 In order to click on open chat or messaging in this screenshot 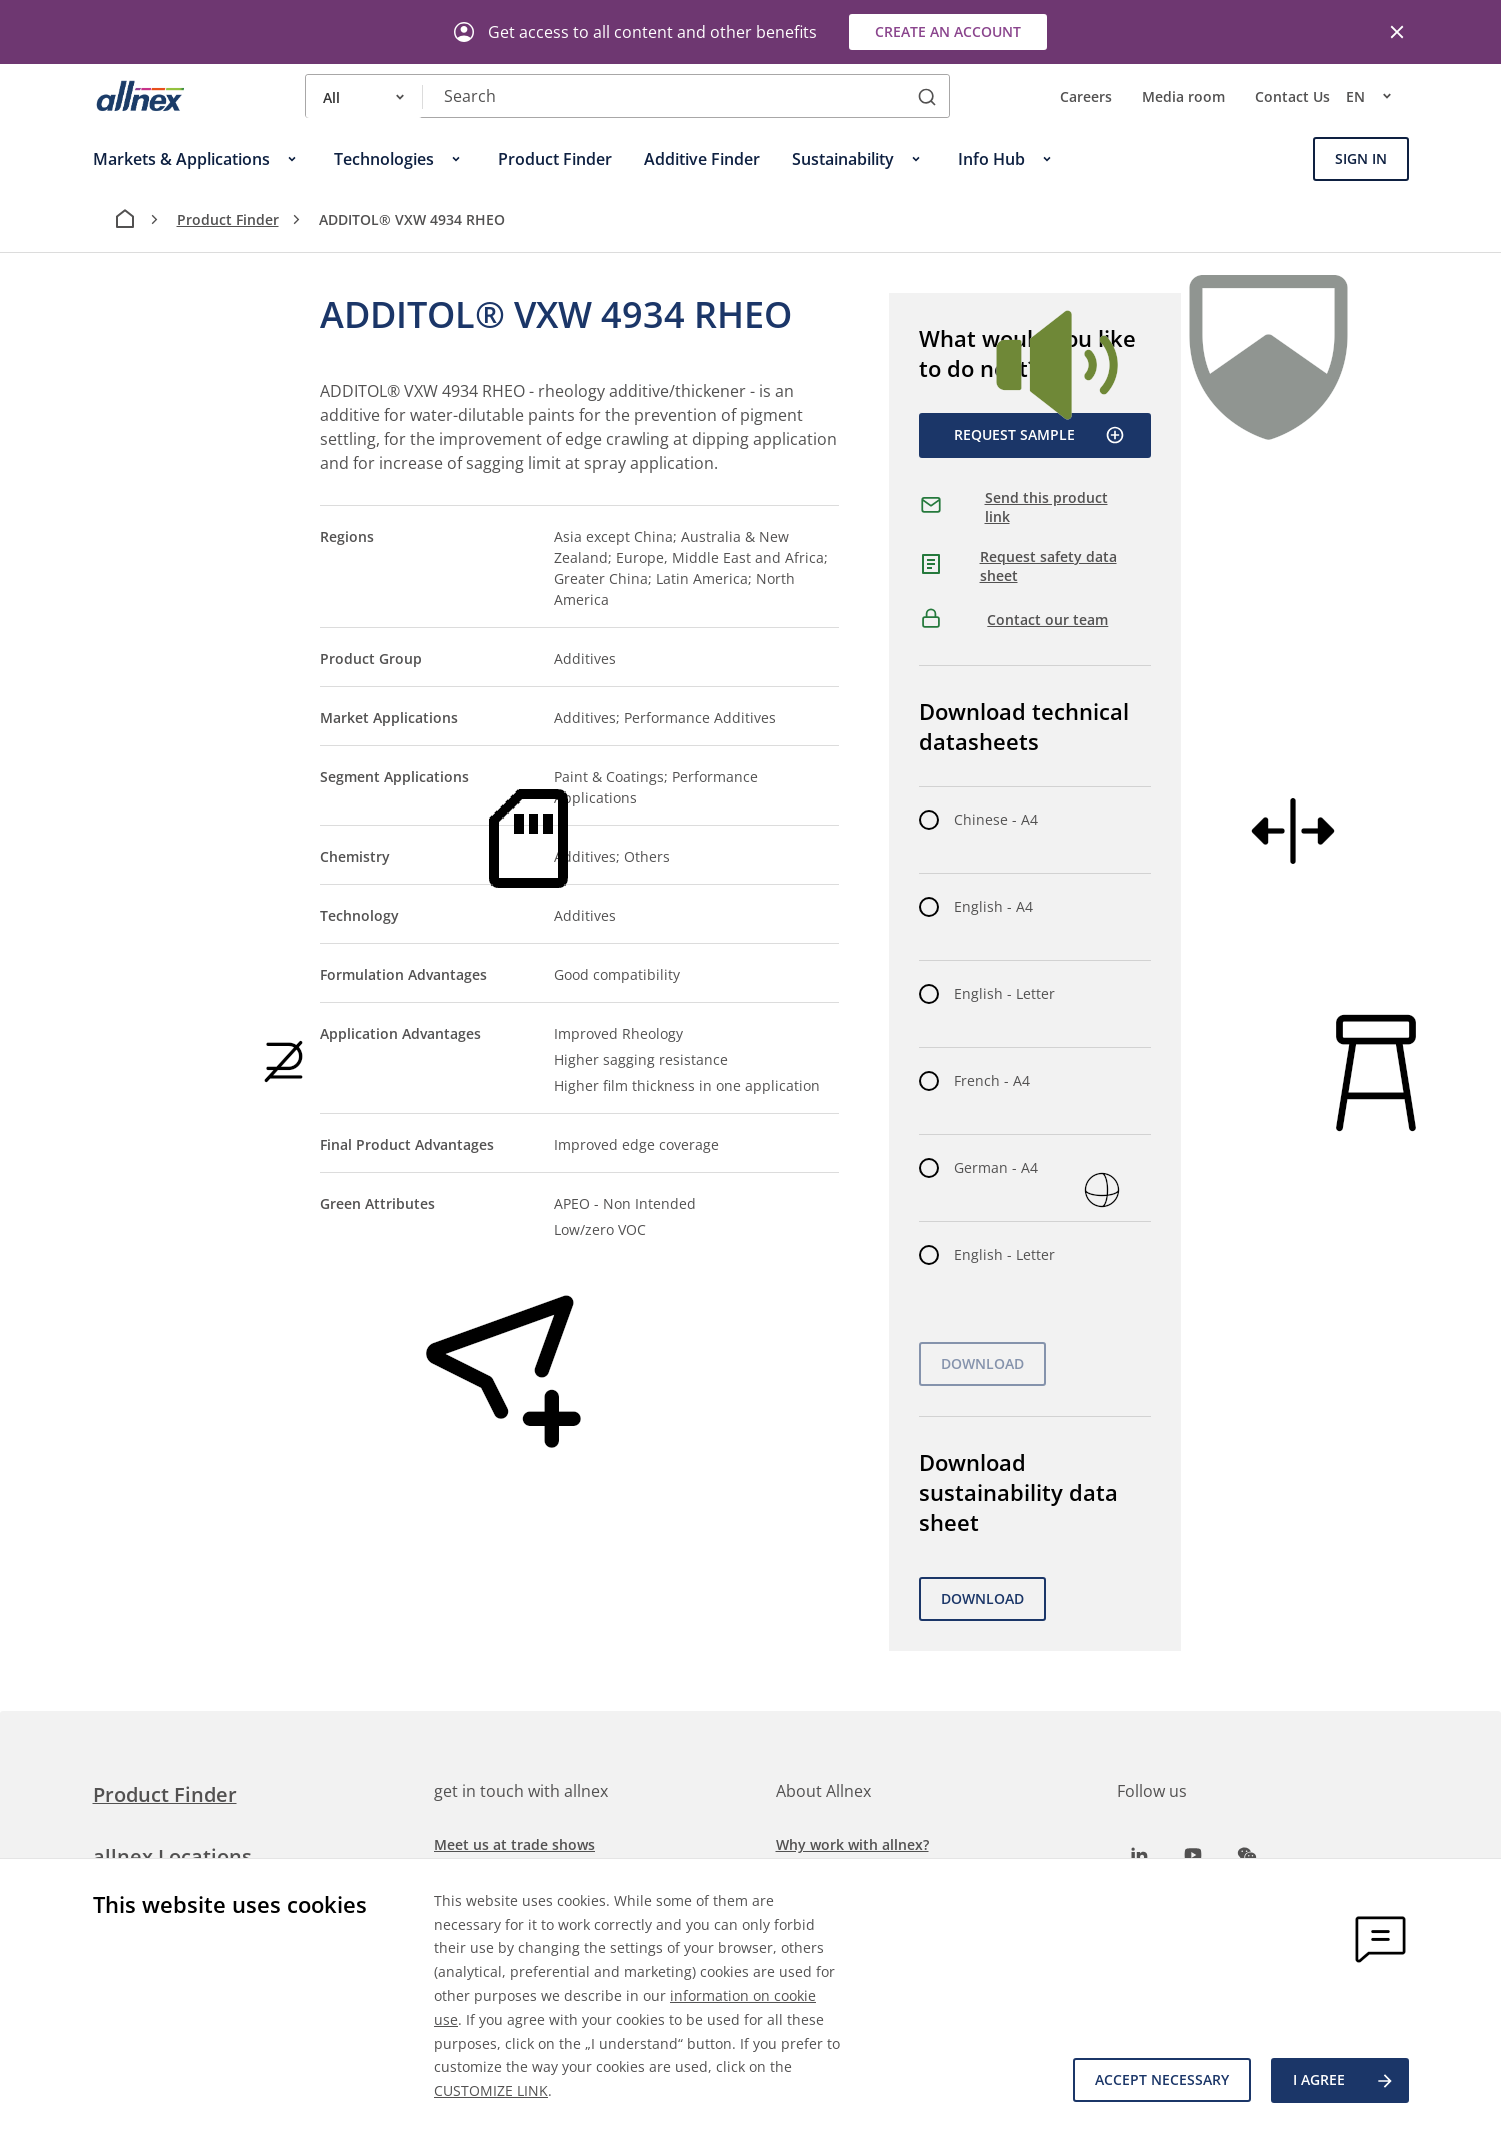, I will do `click(1380, 1935)`.